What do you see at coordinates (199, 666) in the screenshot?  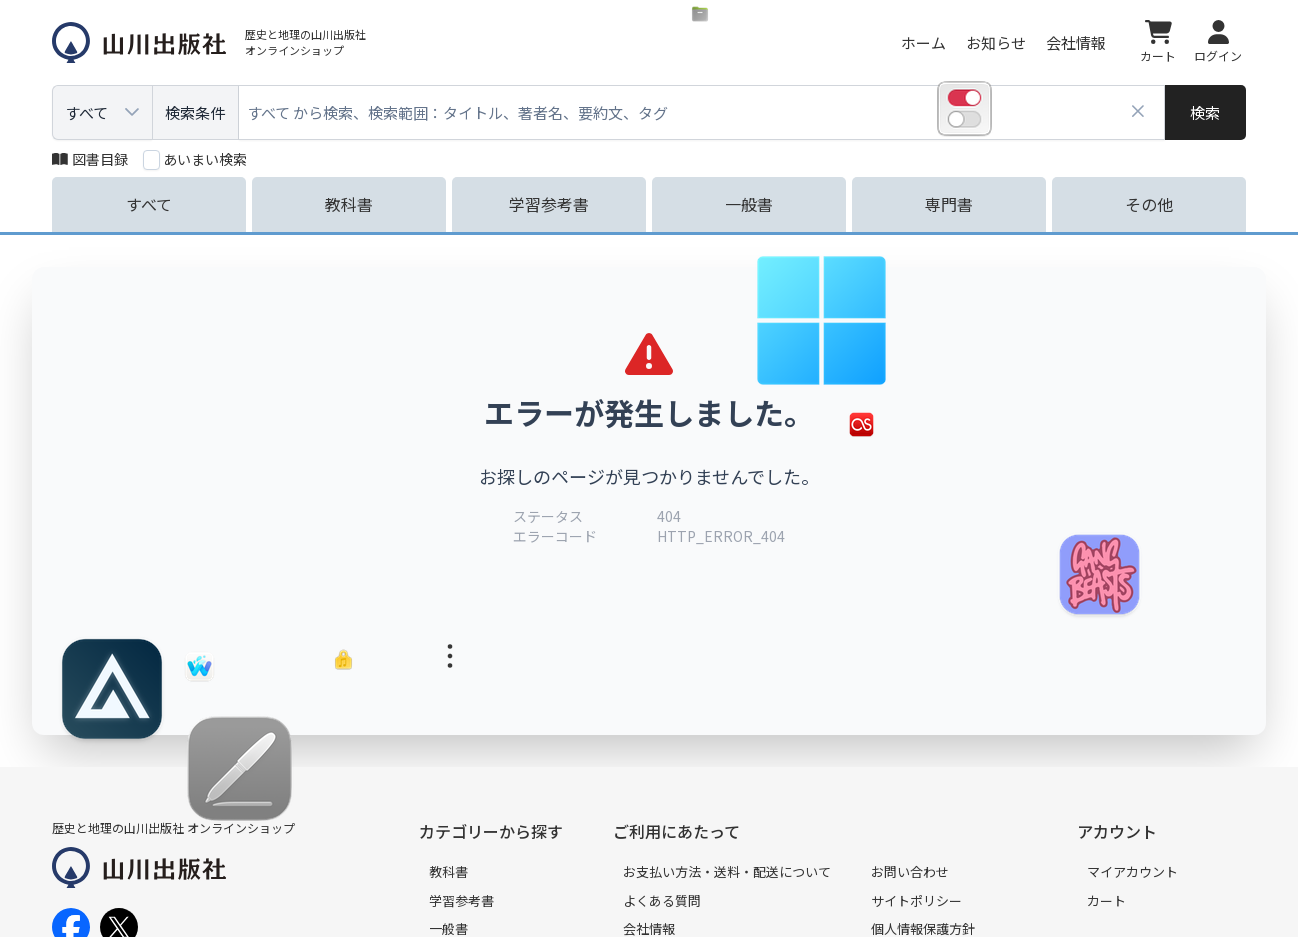 I see `open waterfox browser` at bounding box center [199, 666].